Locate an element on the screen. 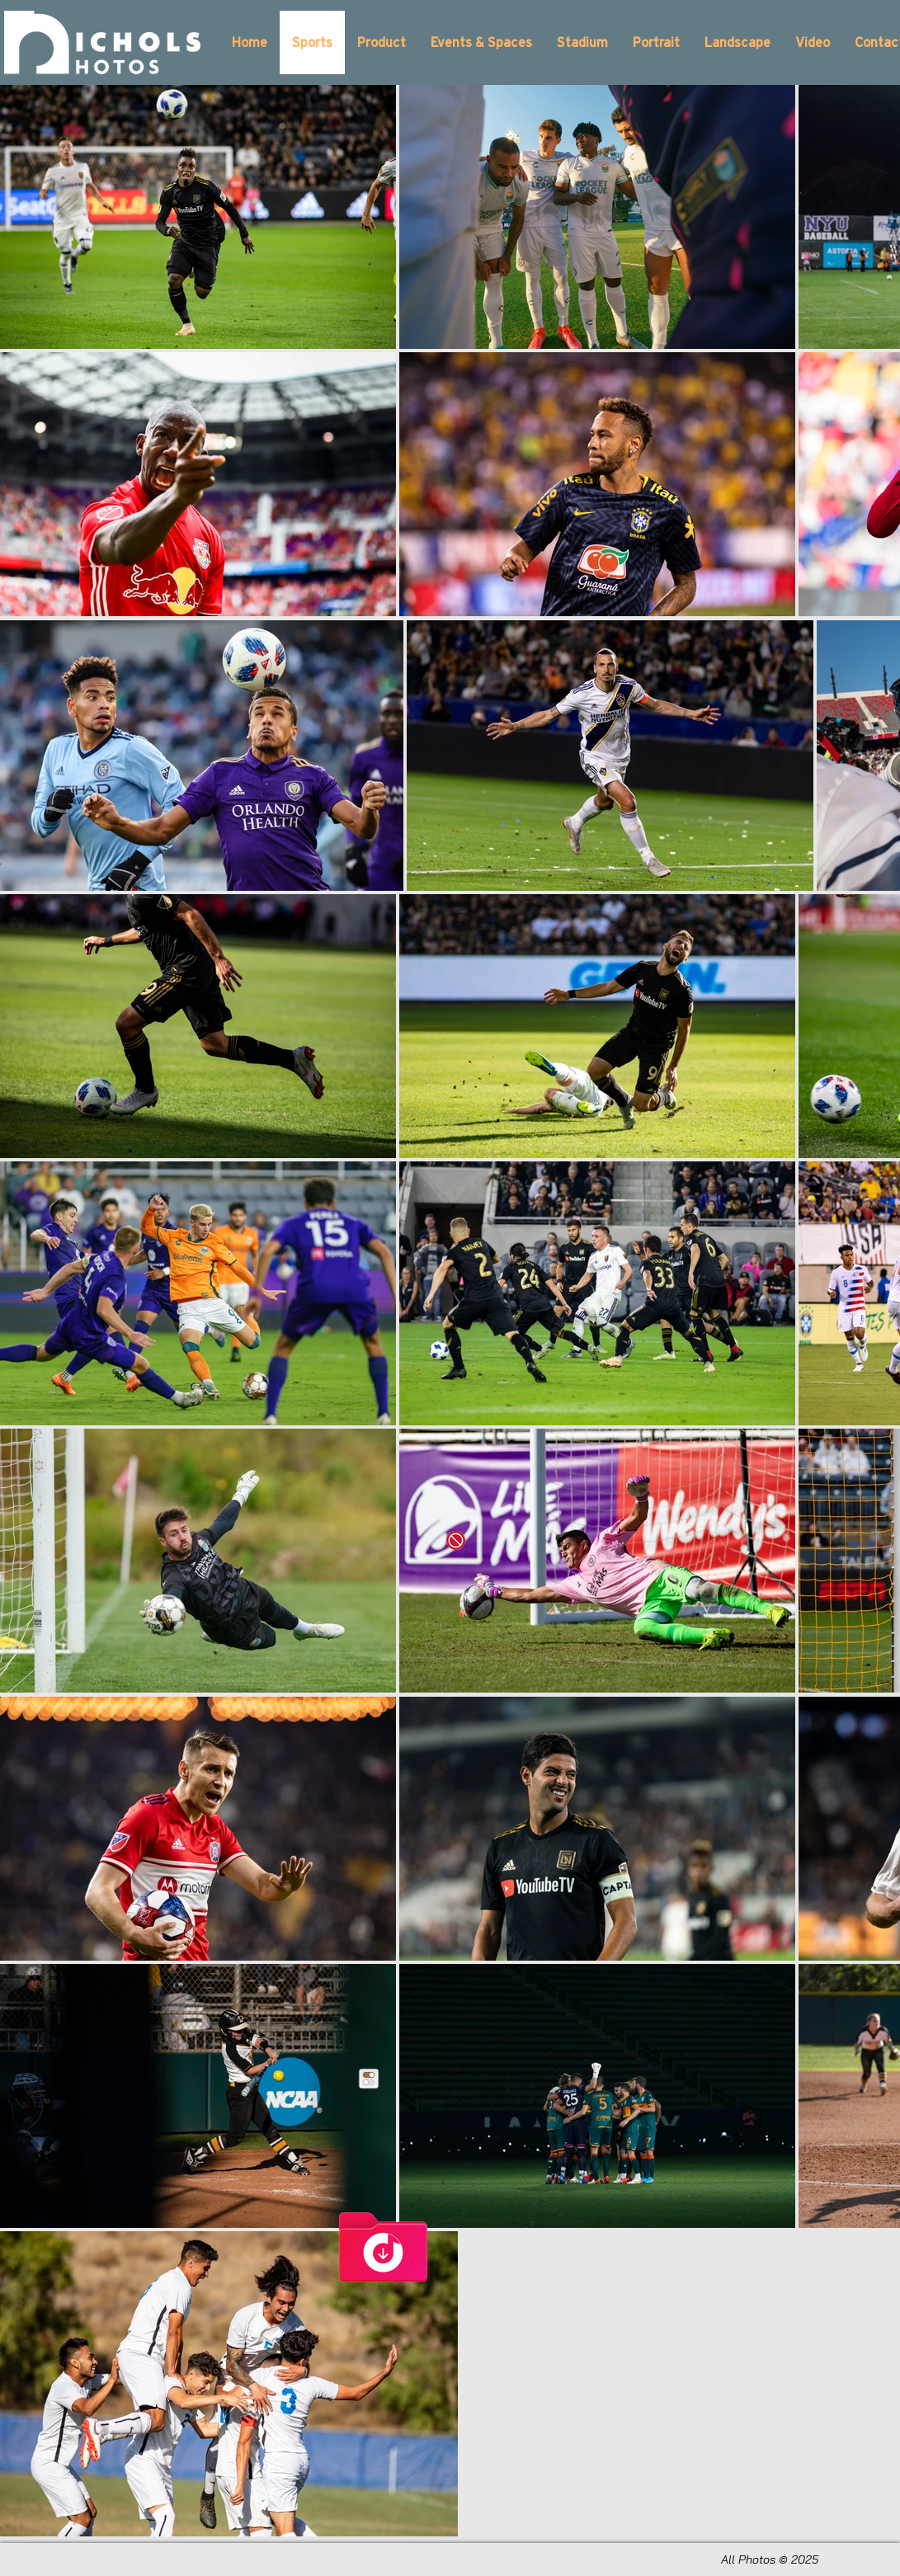 This screenshot has width=900, height=2576. open 4K Tokkit video downloads folder is located at coordinates (383, 2249).